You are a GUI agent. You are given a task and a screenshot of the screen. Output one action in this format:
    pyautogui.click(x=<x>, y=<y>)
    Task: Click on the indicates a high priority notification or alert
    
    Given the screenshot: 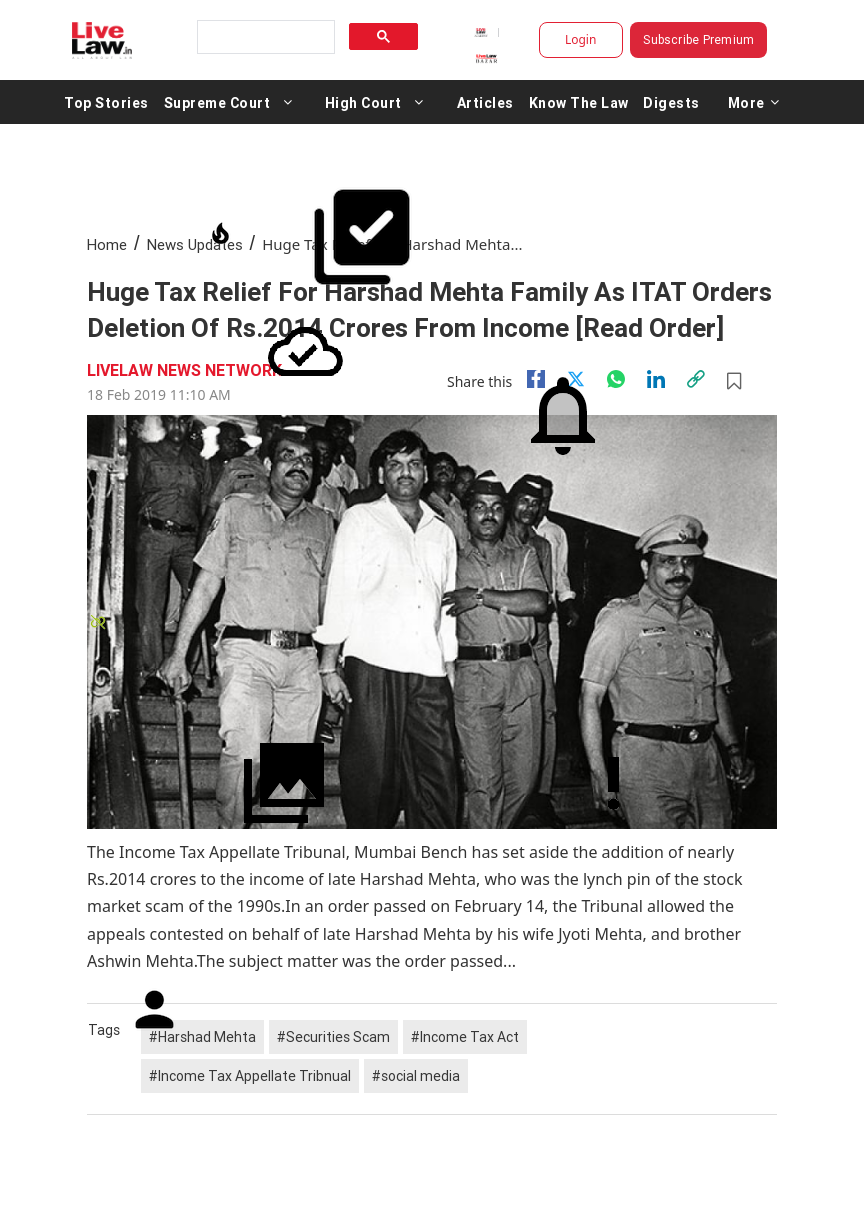 What is the action you would take?
    pyautogui.click(x=613, y=783)
    